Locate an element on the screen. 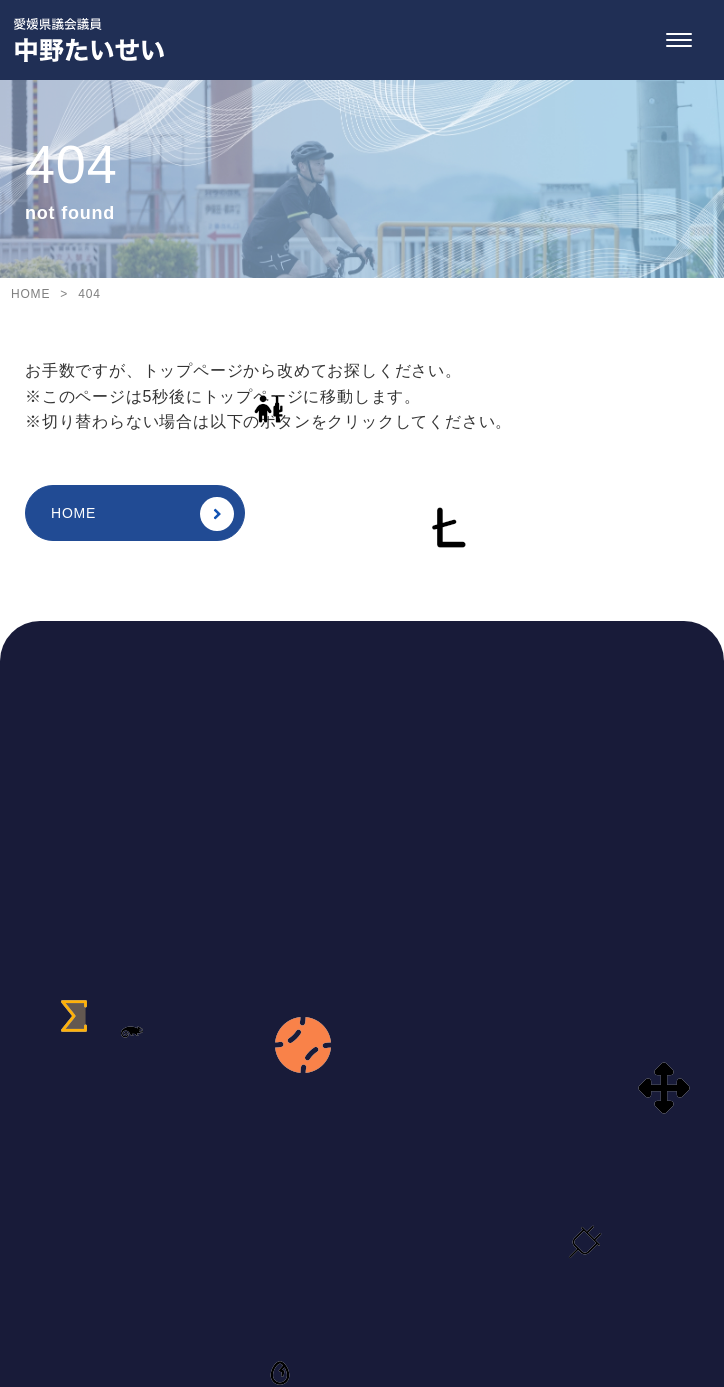  move or drag an element freely is located at coordinates (664, 1088).